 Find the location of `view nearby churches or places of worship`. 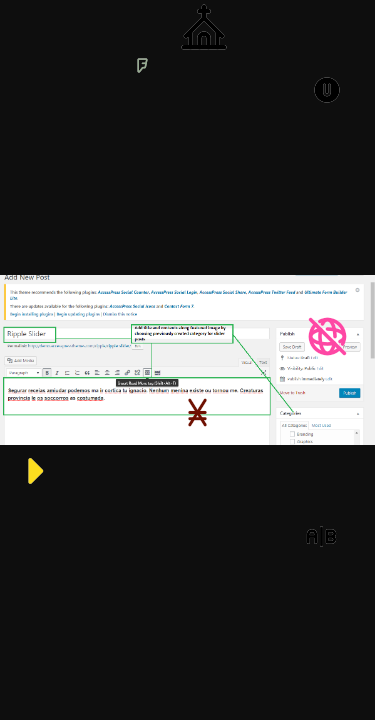

view nearby churches or places of worship is located at coordinates (204, 27).